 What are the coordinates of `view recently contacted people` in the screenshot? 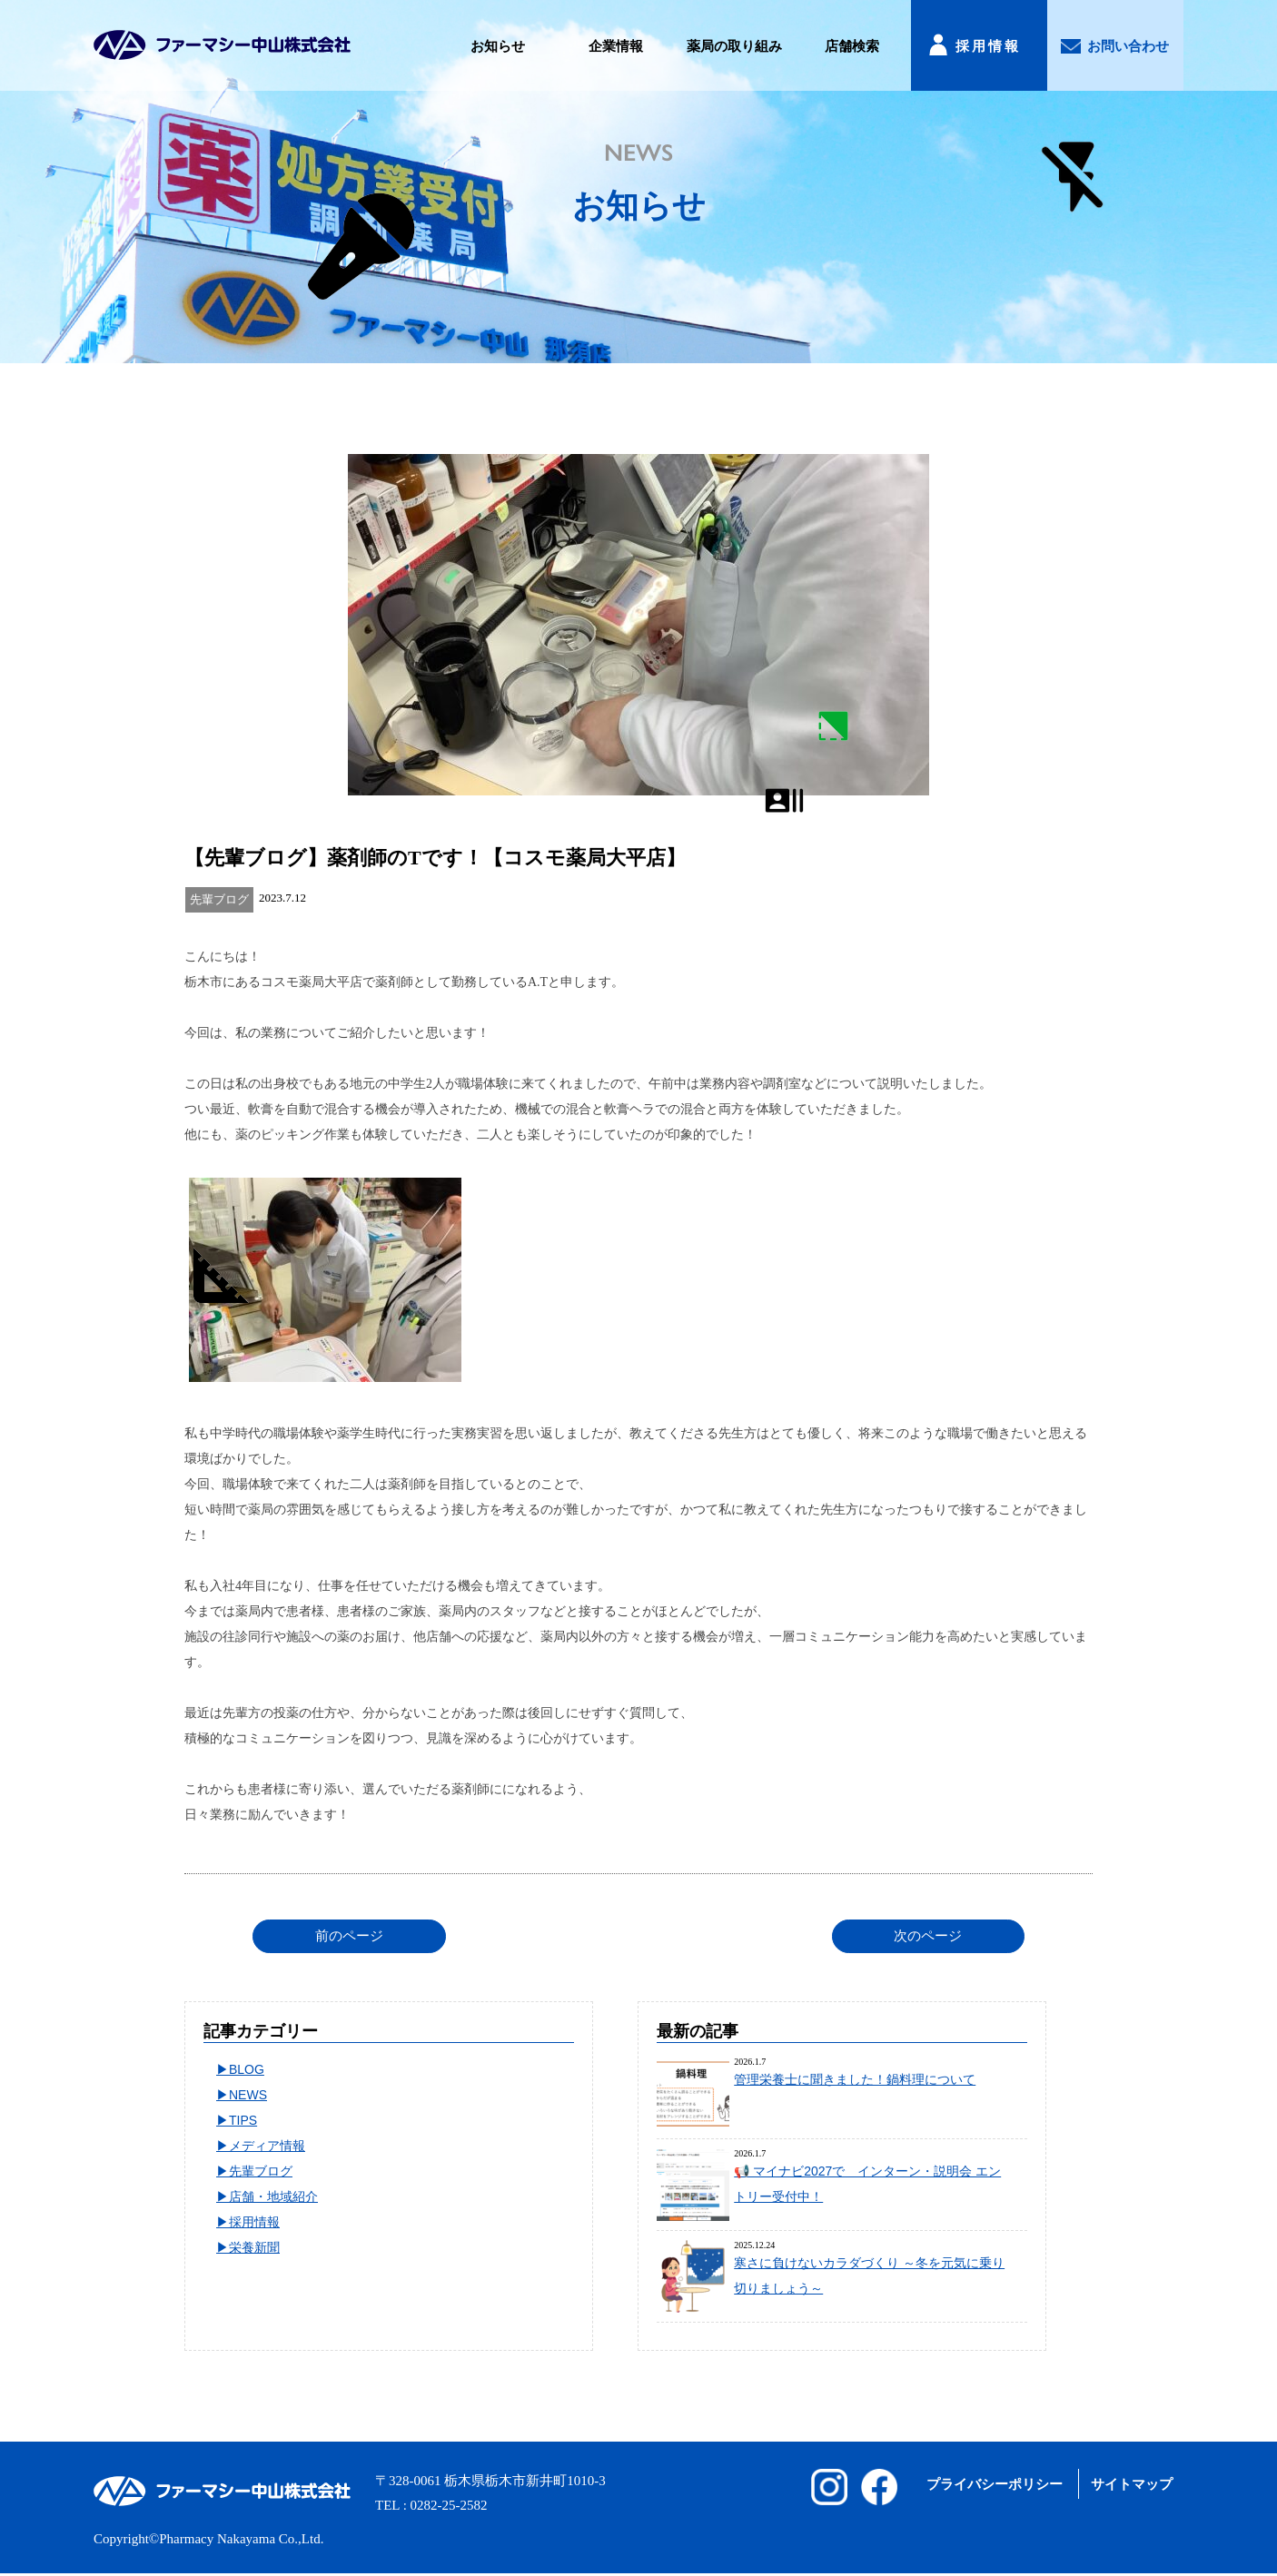 It's located at (784, 800).